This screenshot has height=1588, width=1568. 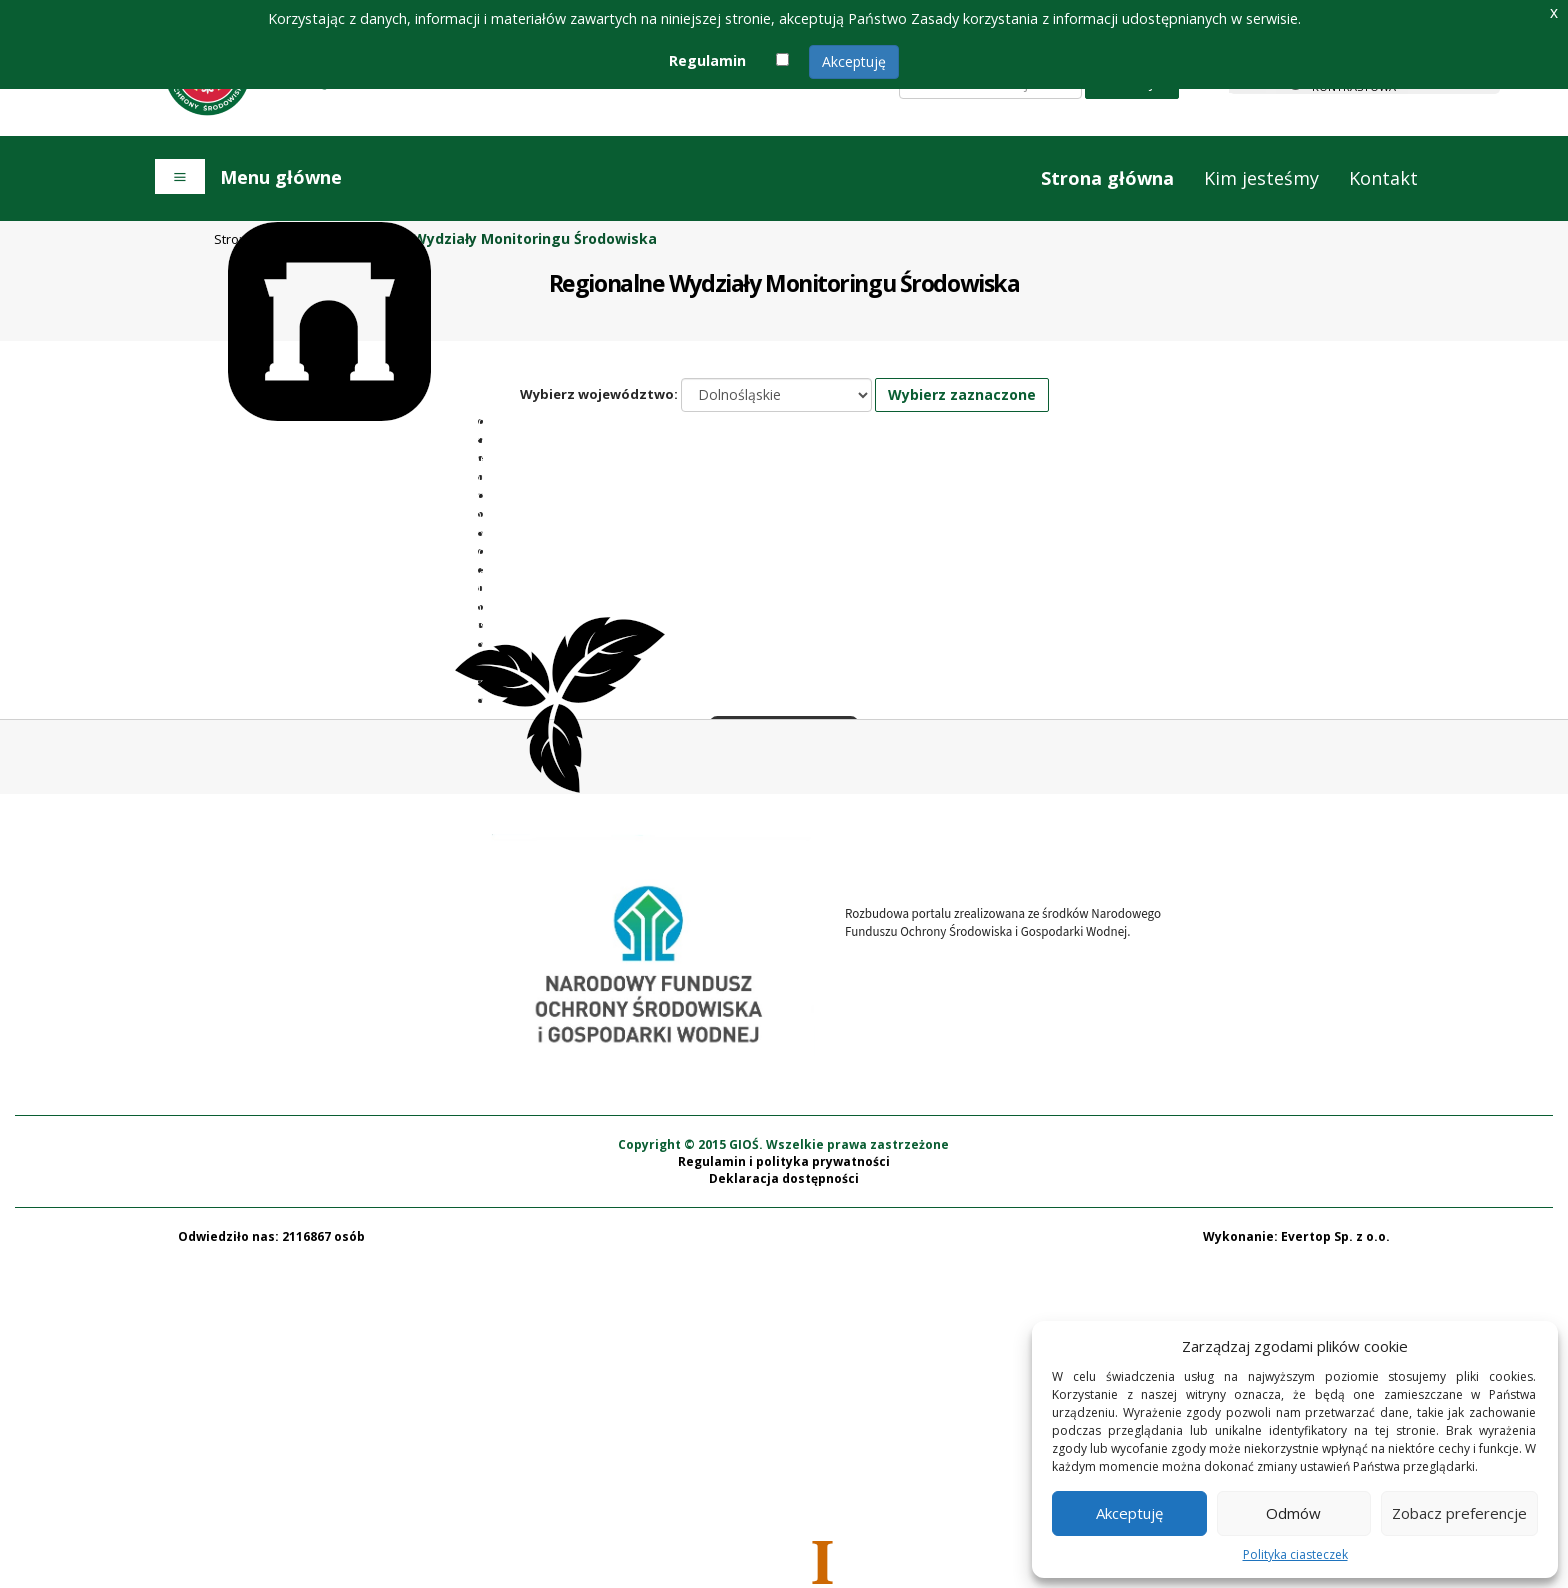 I want to click on open trilium notes application, so click(x=560, y=705).